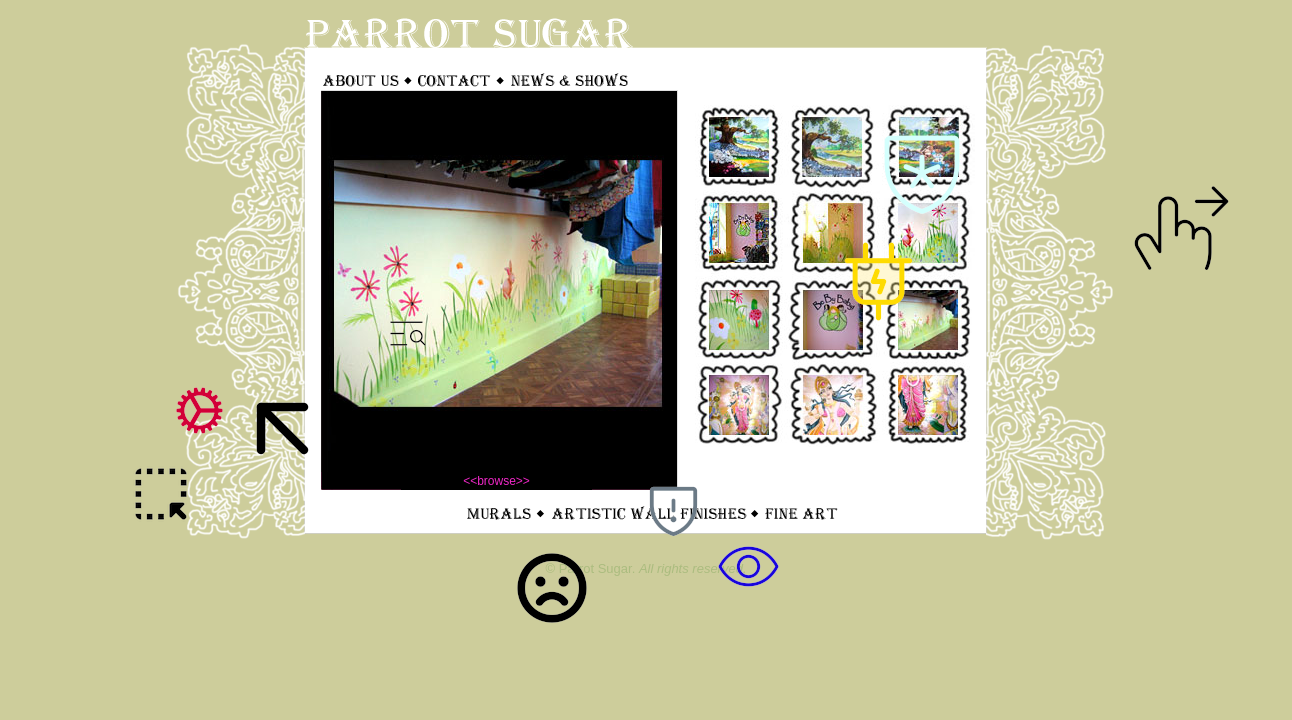  Describe the element at coordinates (1176, 231) in the screenshot. I see `swipe right to continue or proceed` at that location.